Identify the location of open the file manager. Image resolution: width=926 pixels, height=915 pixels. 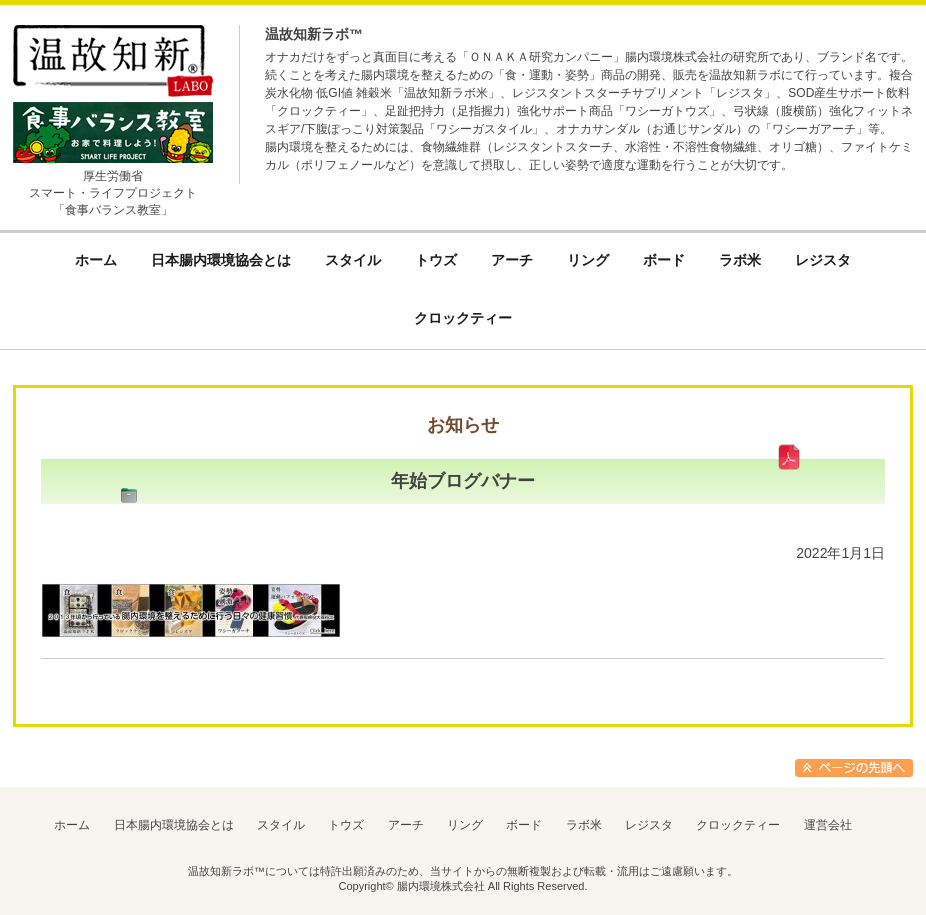
(129, 495).